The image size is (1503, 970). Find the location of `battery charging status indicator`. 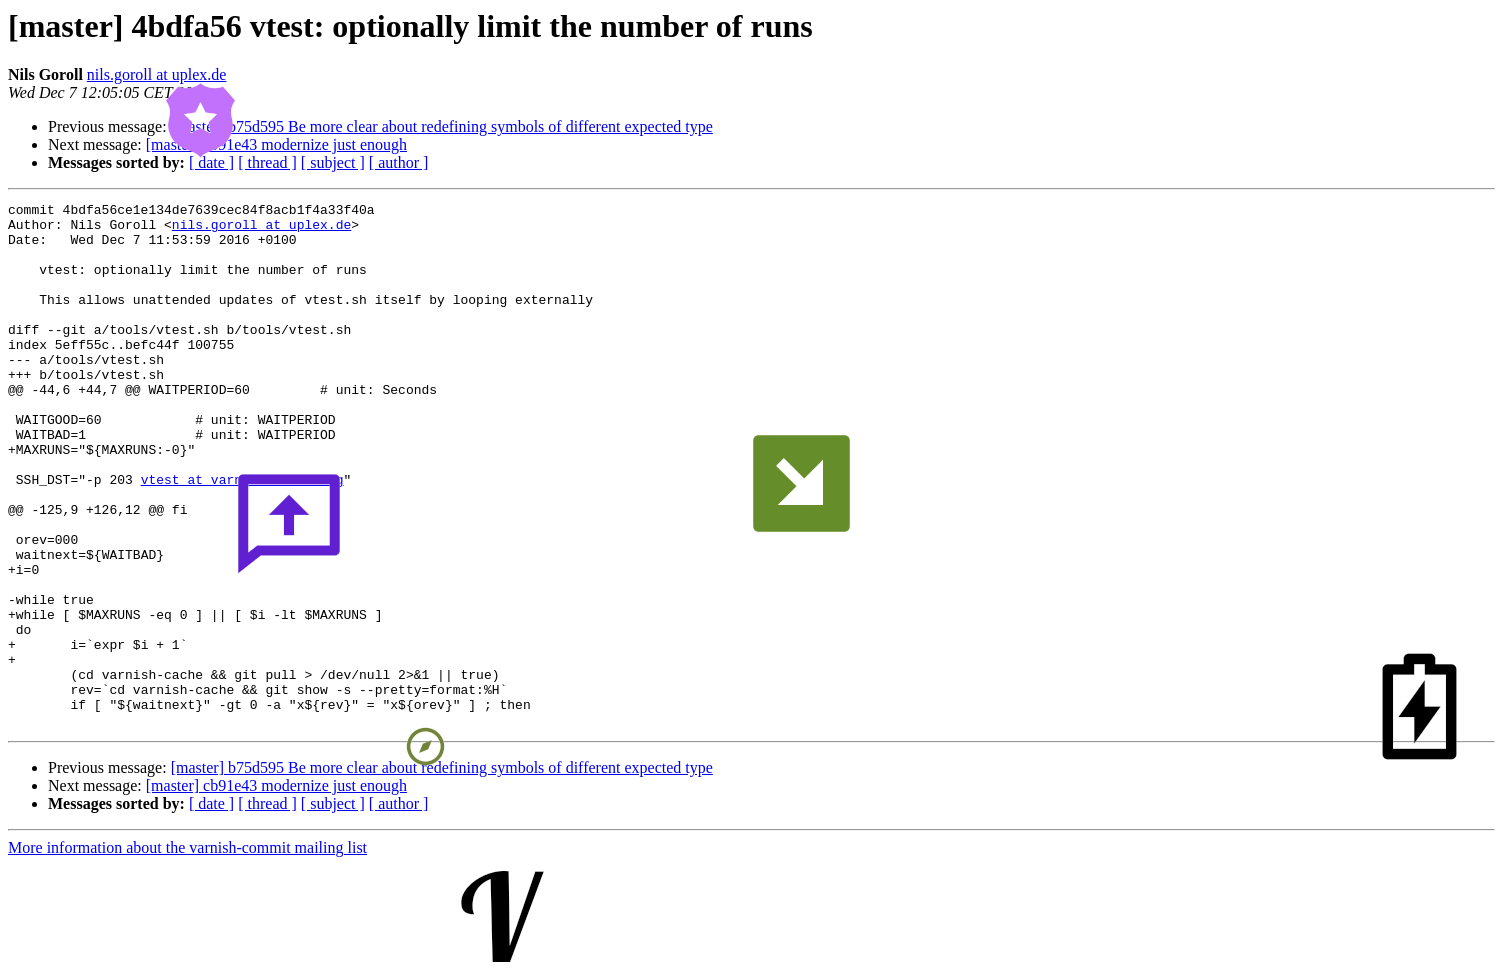

battery charging status indicator is located at coordinates (1419, 706).